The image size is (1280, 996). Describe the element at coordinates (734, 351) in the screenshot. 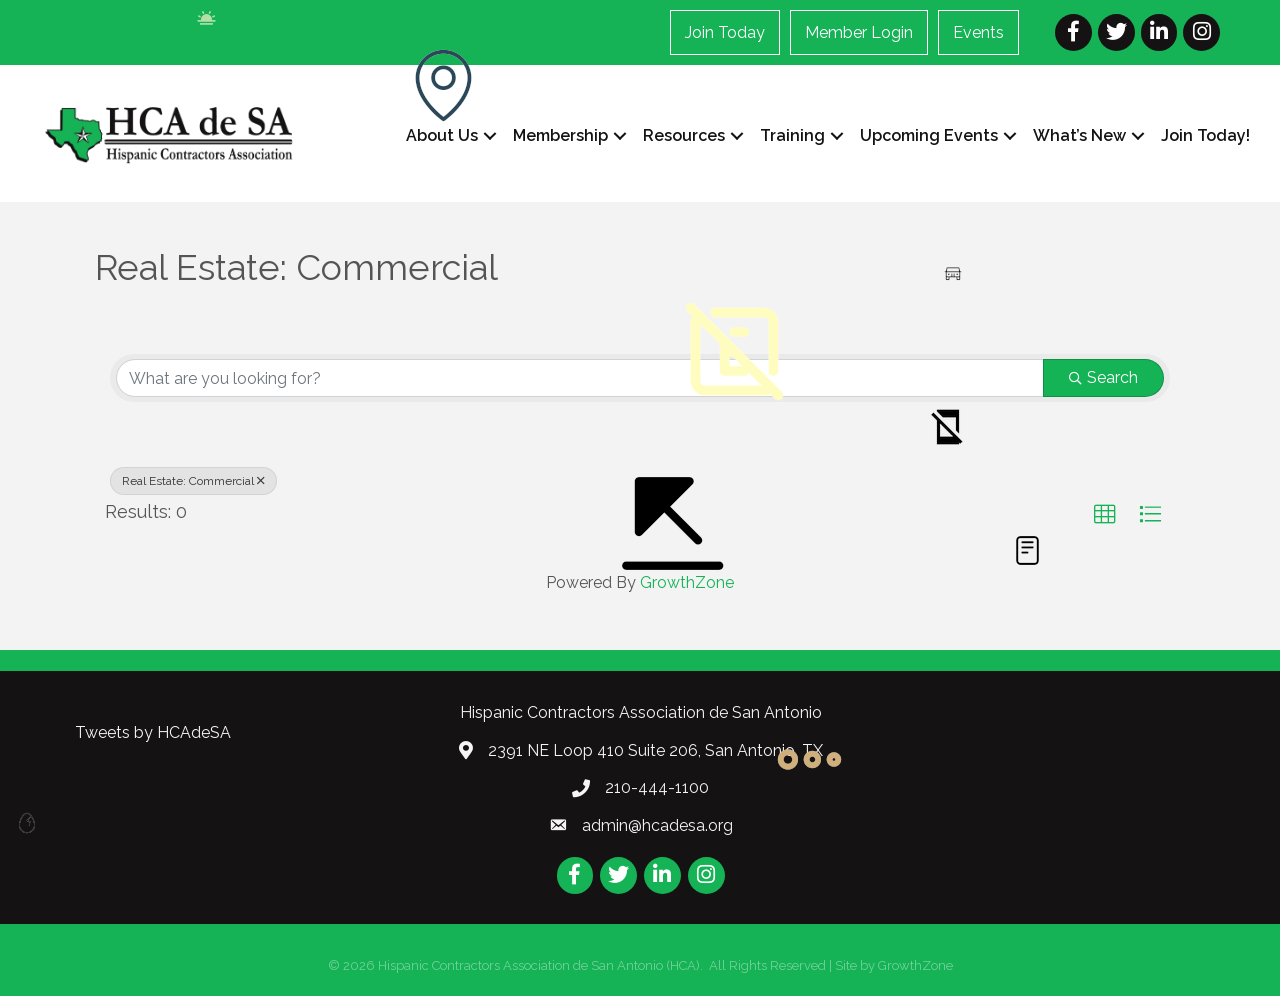

I see `explicit content filter is enabled` at that location.